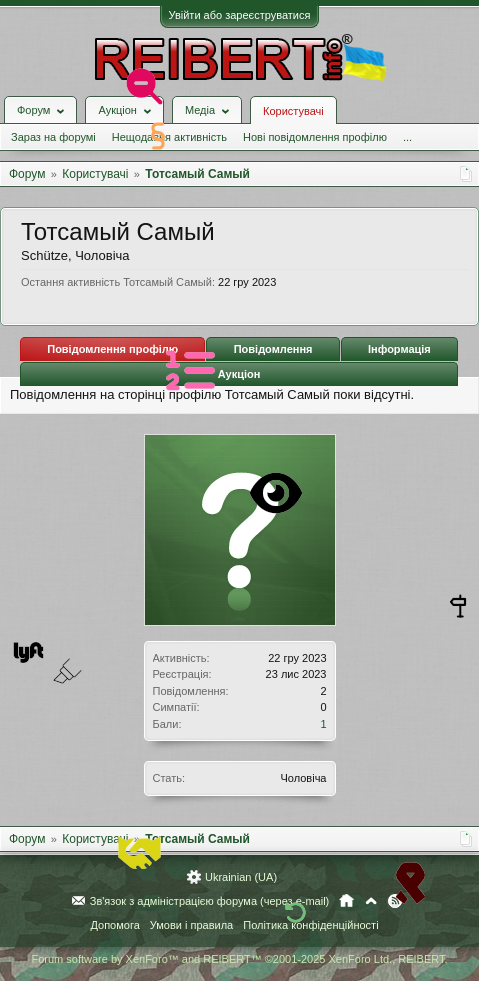 This screenshot has height=981, width=479. What do you see at coordinates (139, 852) in the screenshot?
I see `initiate a partnership or collaboration` at bounding box center [139, 852].